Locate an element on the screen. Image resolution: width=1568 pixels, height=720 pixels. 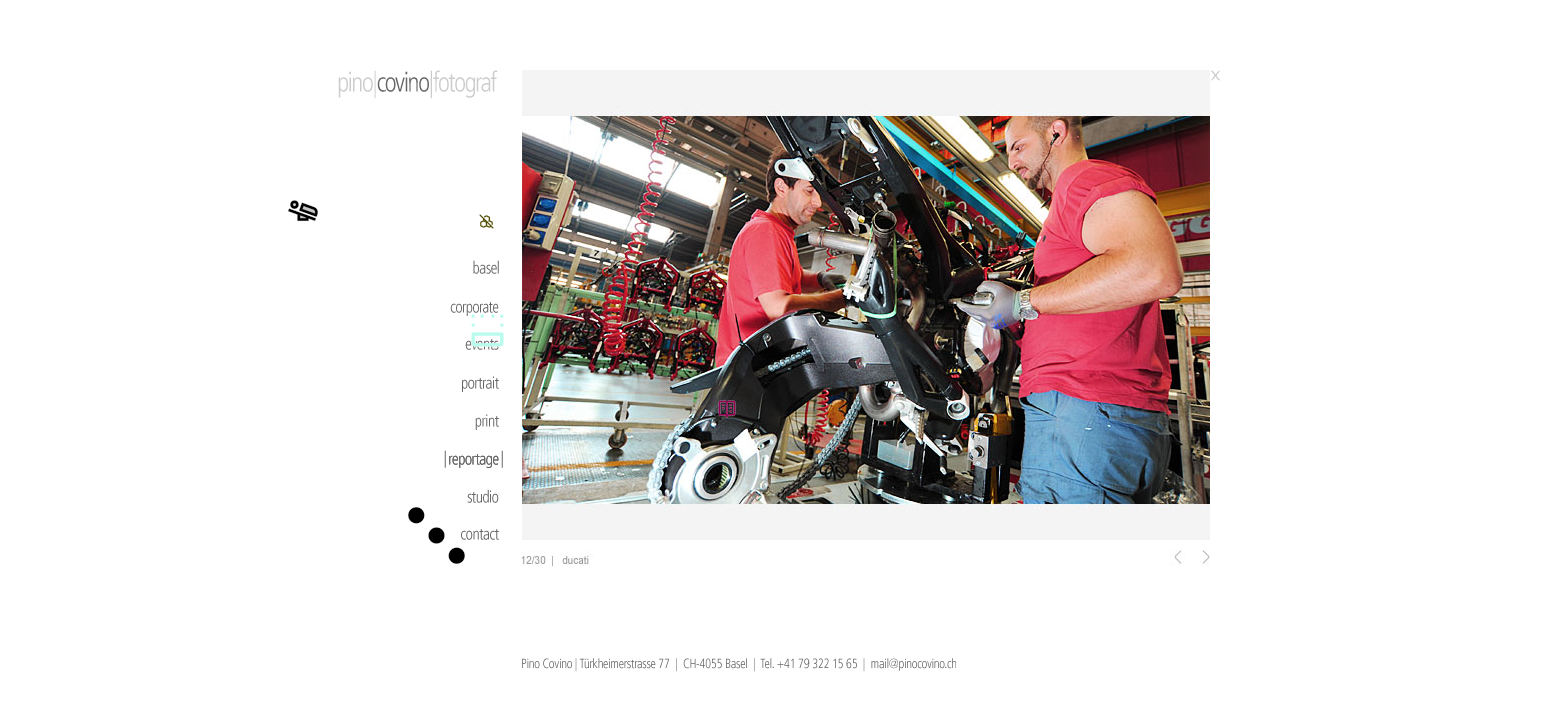
indicates lie-flat seat availability on flight is located at coordinates (303, 211).